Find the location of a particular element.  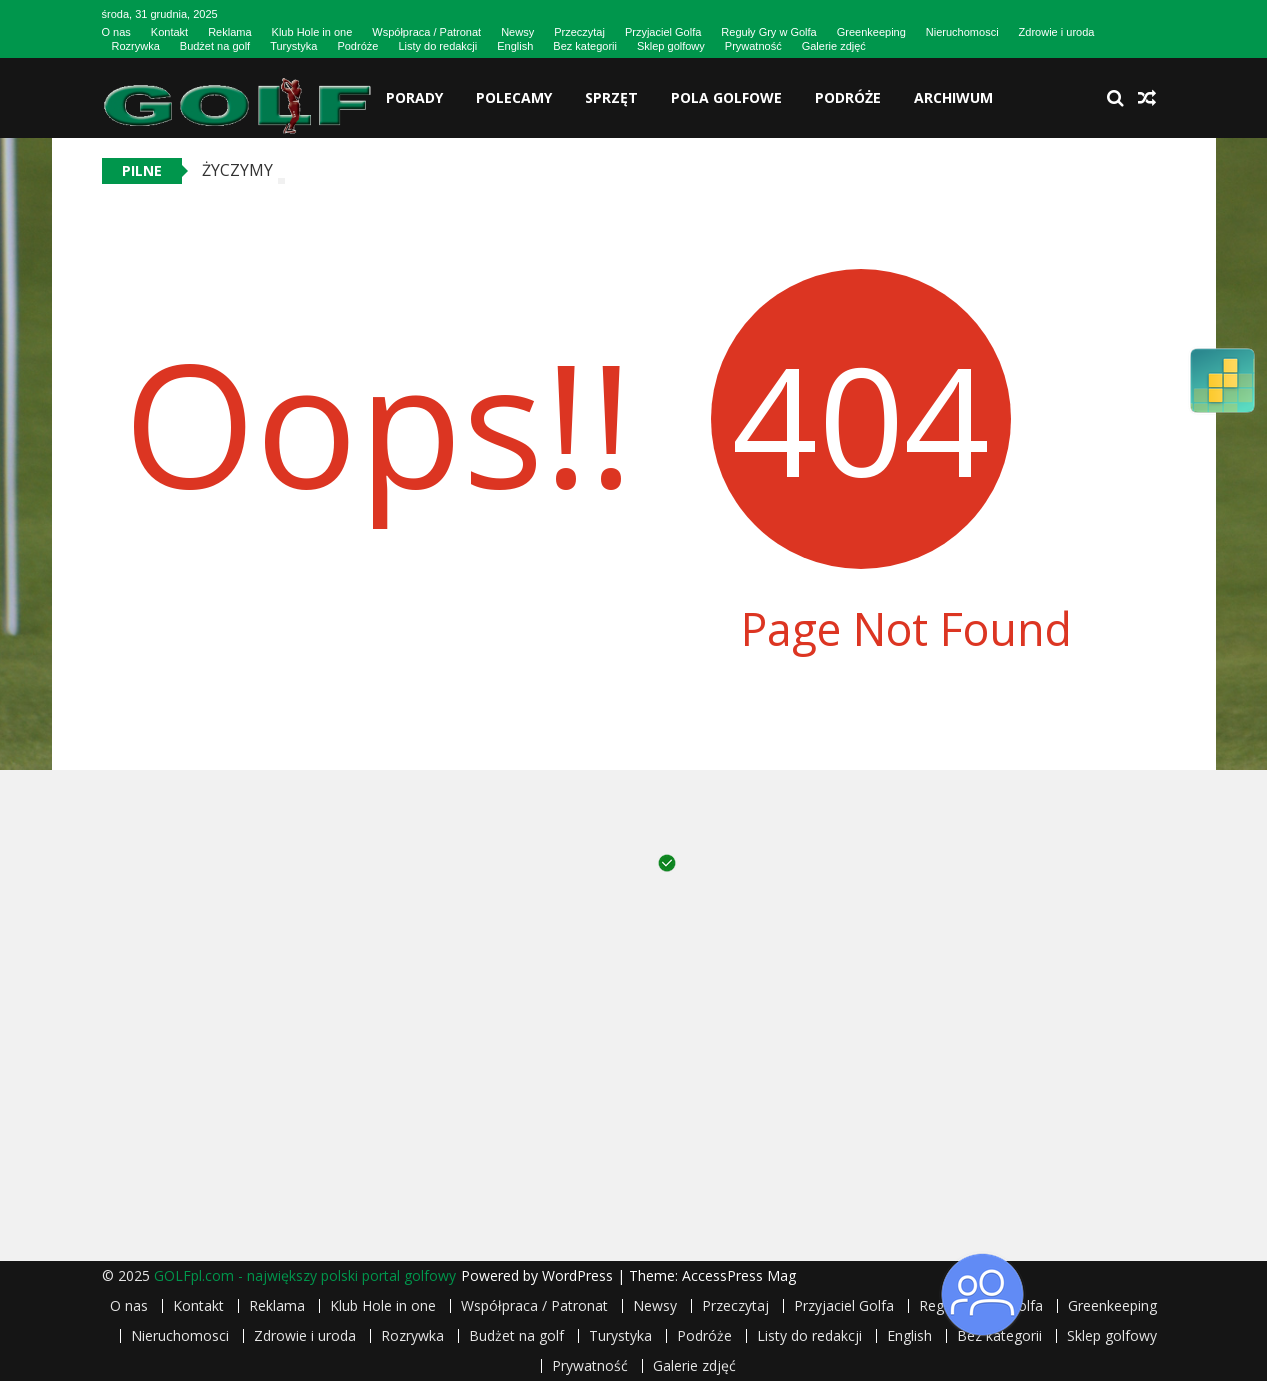

indicates file is synced and shared successfully is located at coordinates (667, 863).